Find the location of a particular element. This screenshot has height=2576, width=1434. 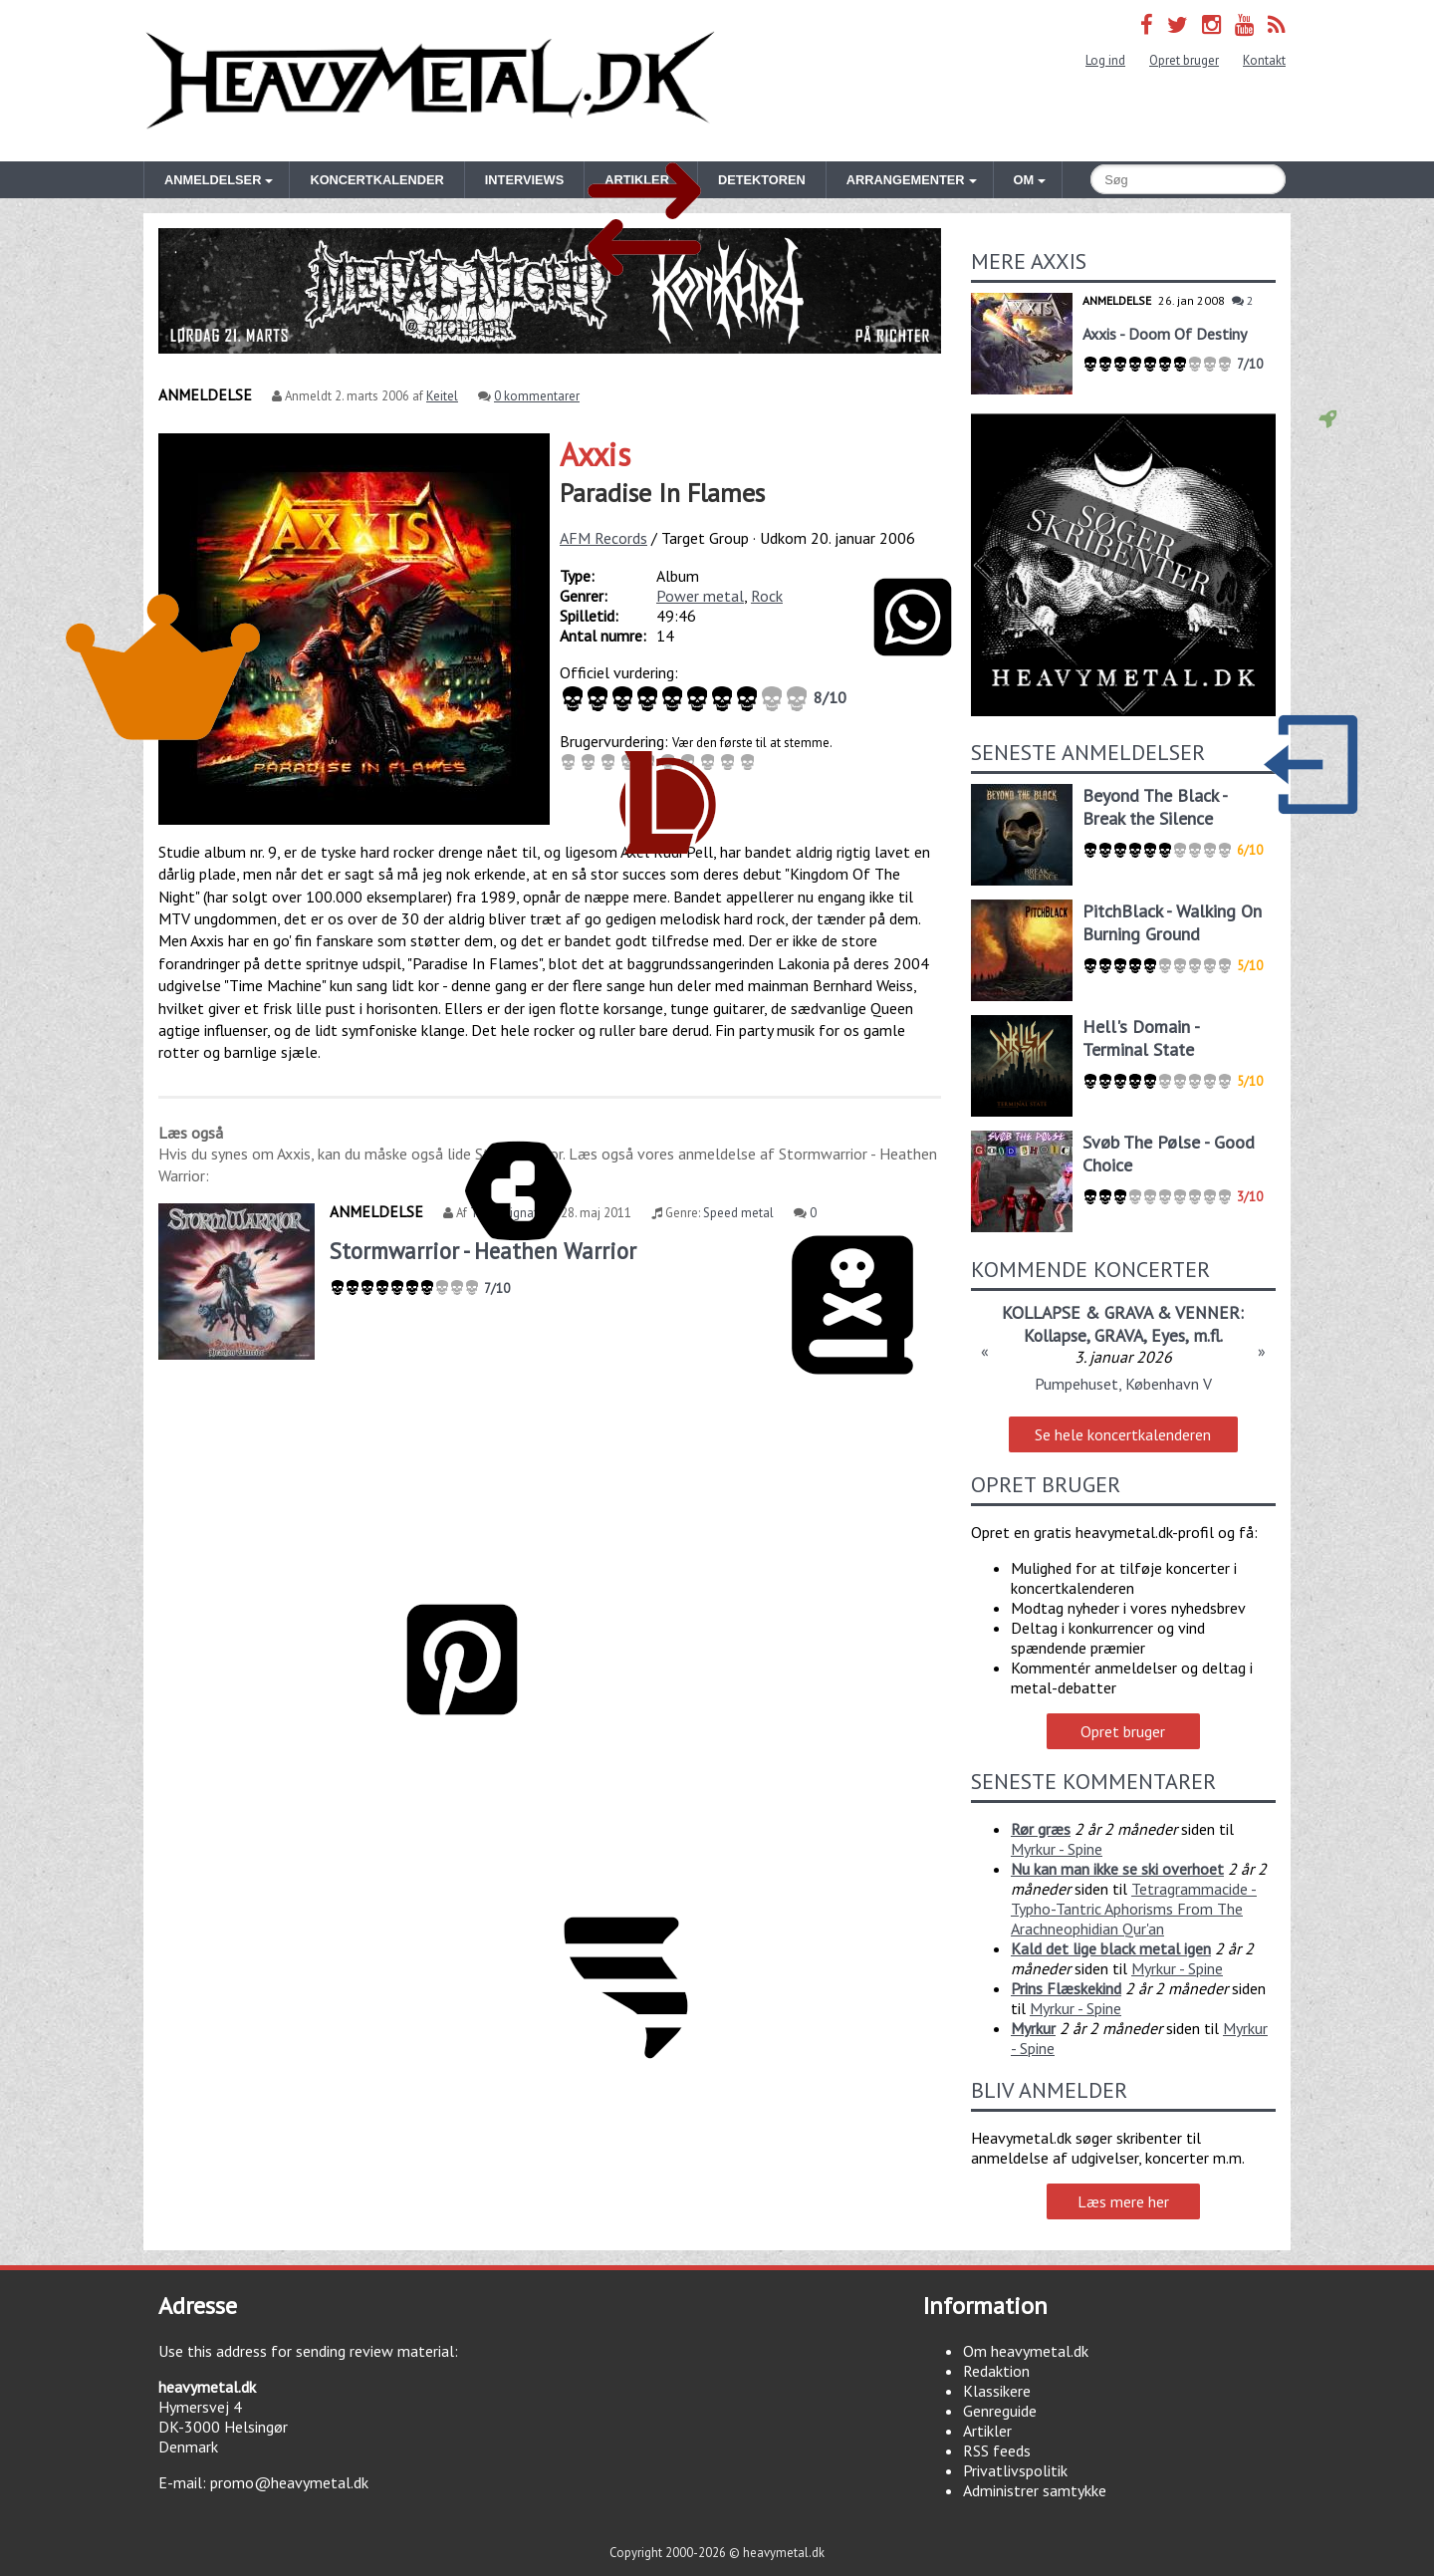

open WhatsApp messaging app is located at coordinates (912, 617).